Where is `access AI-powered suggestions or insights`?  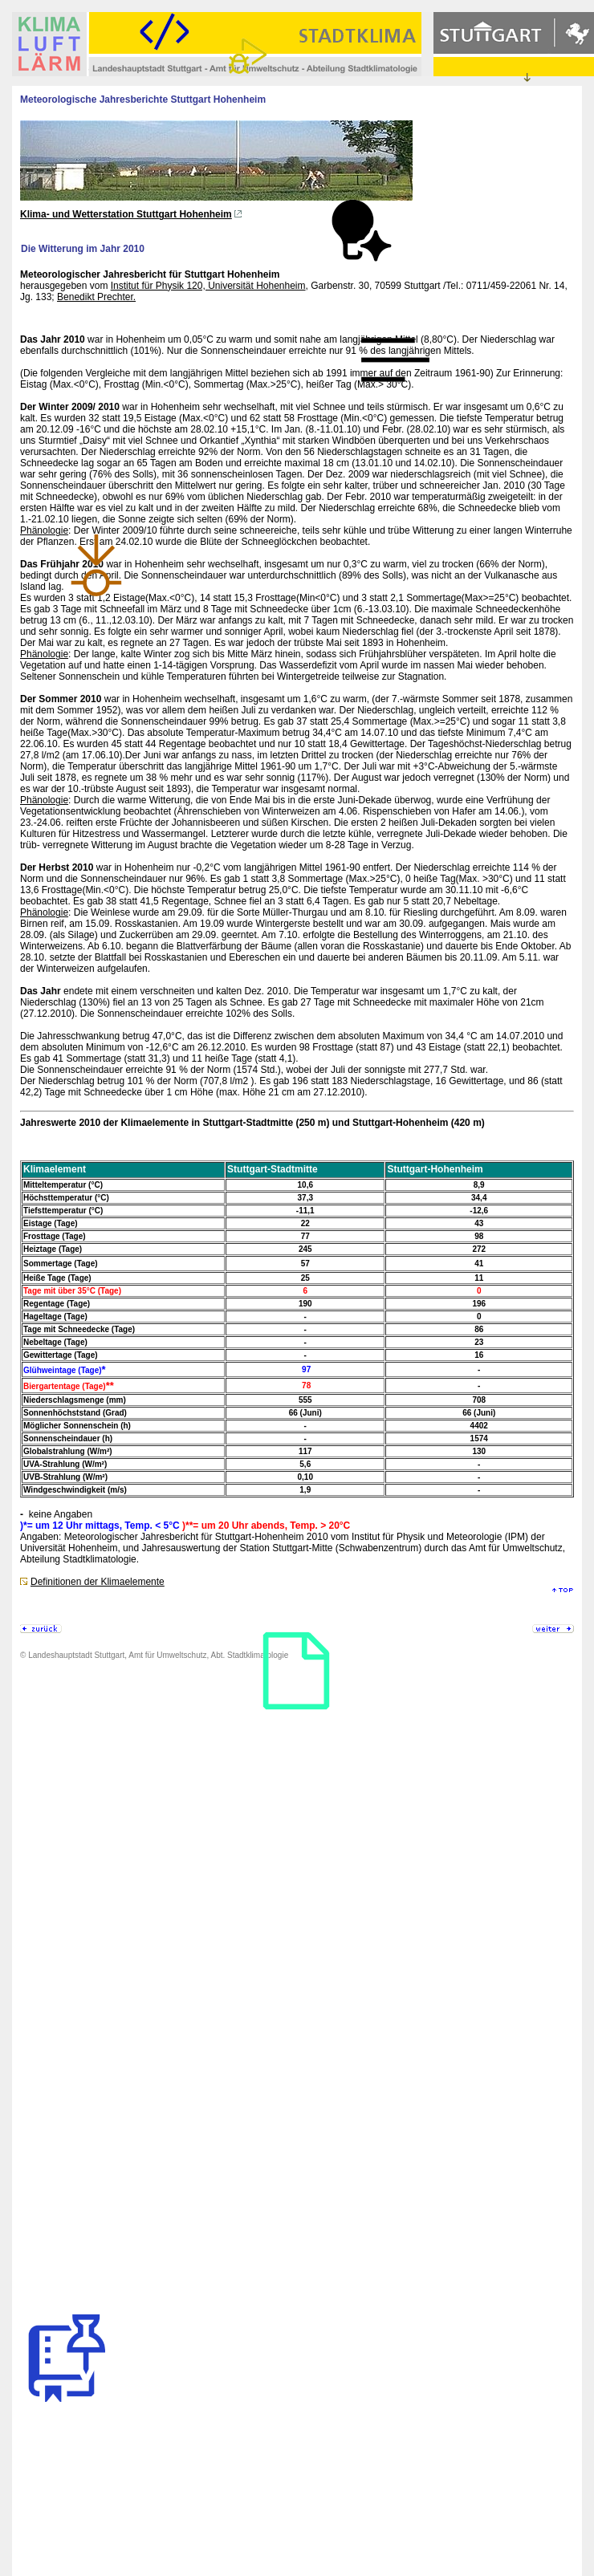 access AI-powered suggestions or insights is located at coordinates (360, 232).